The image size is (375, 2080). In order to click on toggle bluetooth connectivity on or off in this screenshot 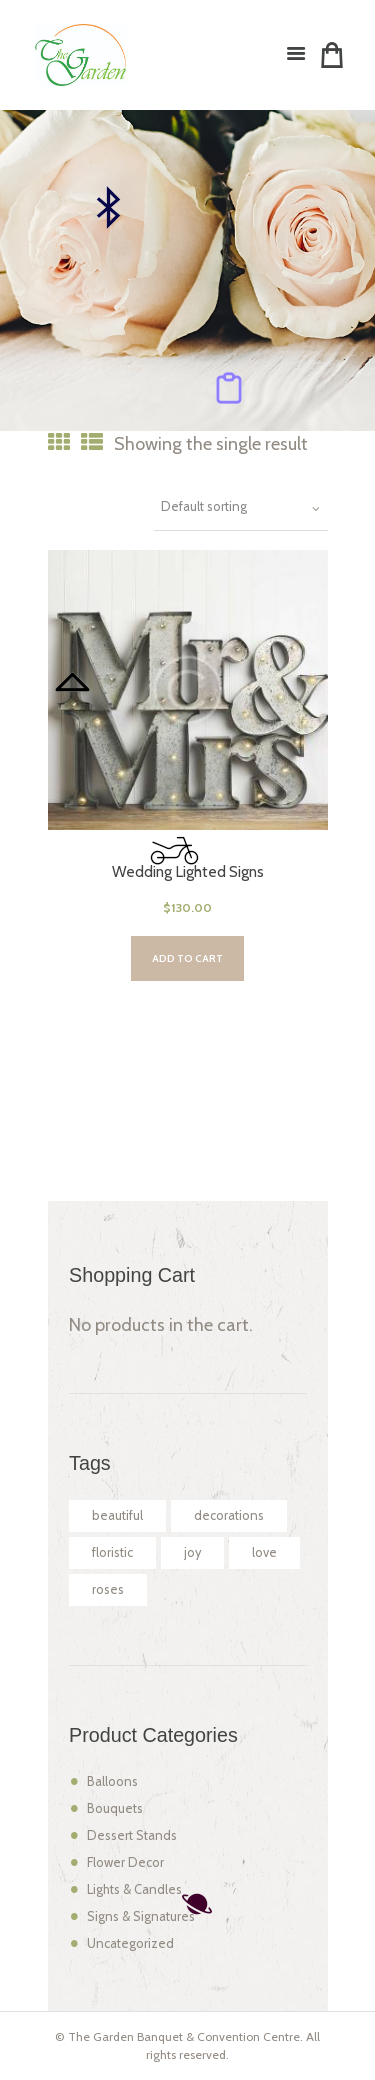, I will do `click(108, 207)`.